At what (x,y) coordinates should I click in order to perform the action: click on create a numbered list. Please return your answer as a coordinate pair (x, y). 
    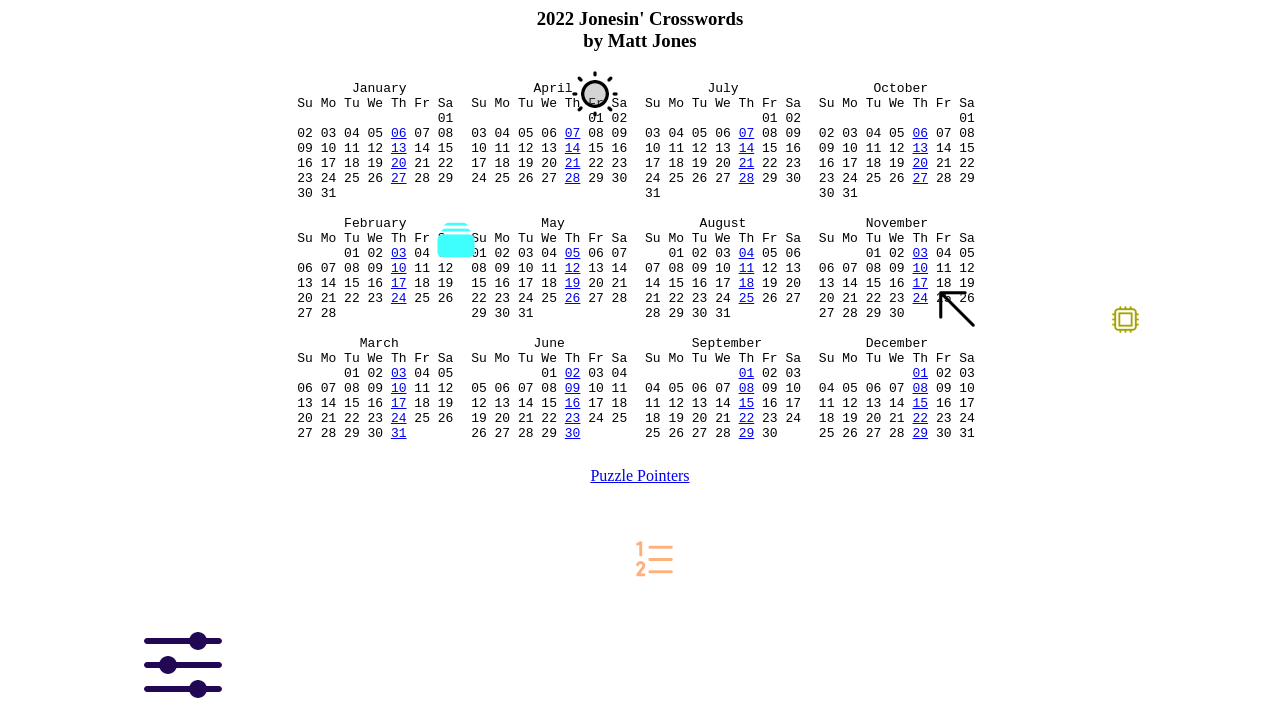
    Looking at the image, I should click on (654, 559).